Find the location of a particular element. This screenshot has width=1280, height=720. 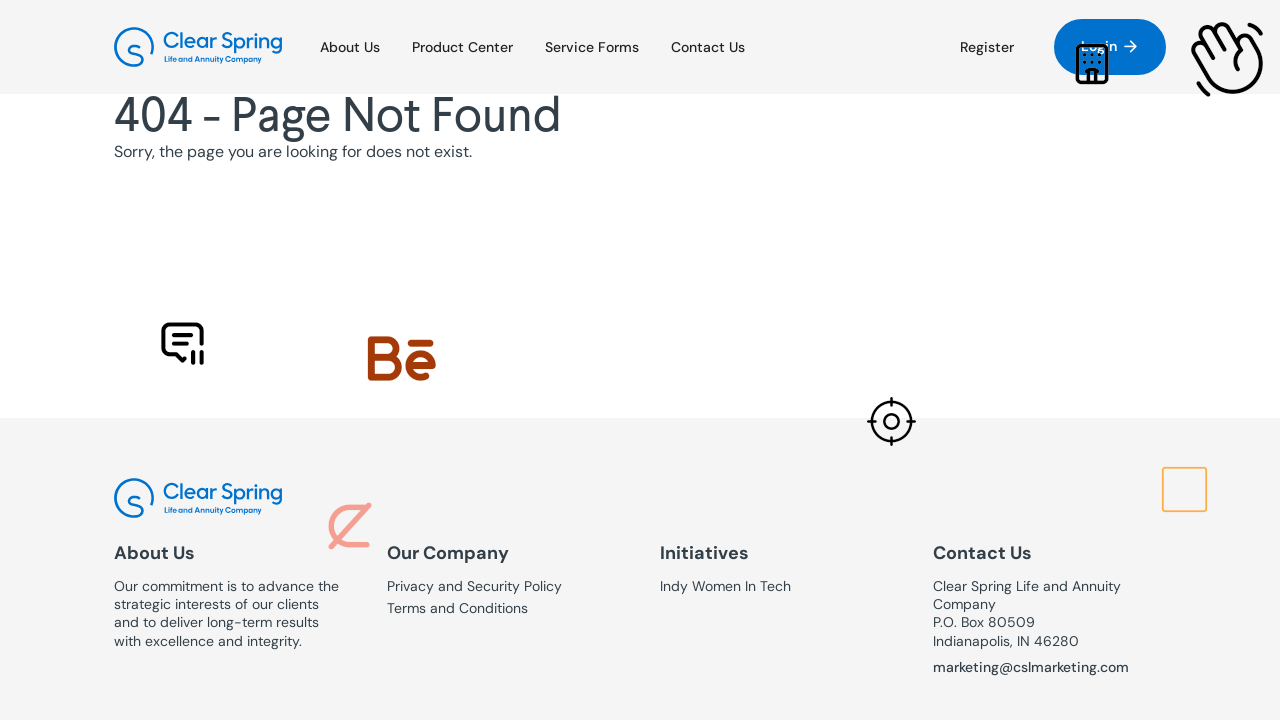

link to Behance portfolio is located at coordinates (399, 358).